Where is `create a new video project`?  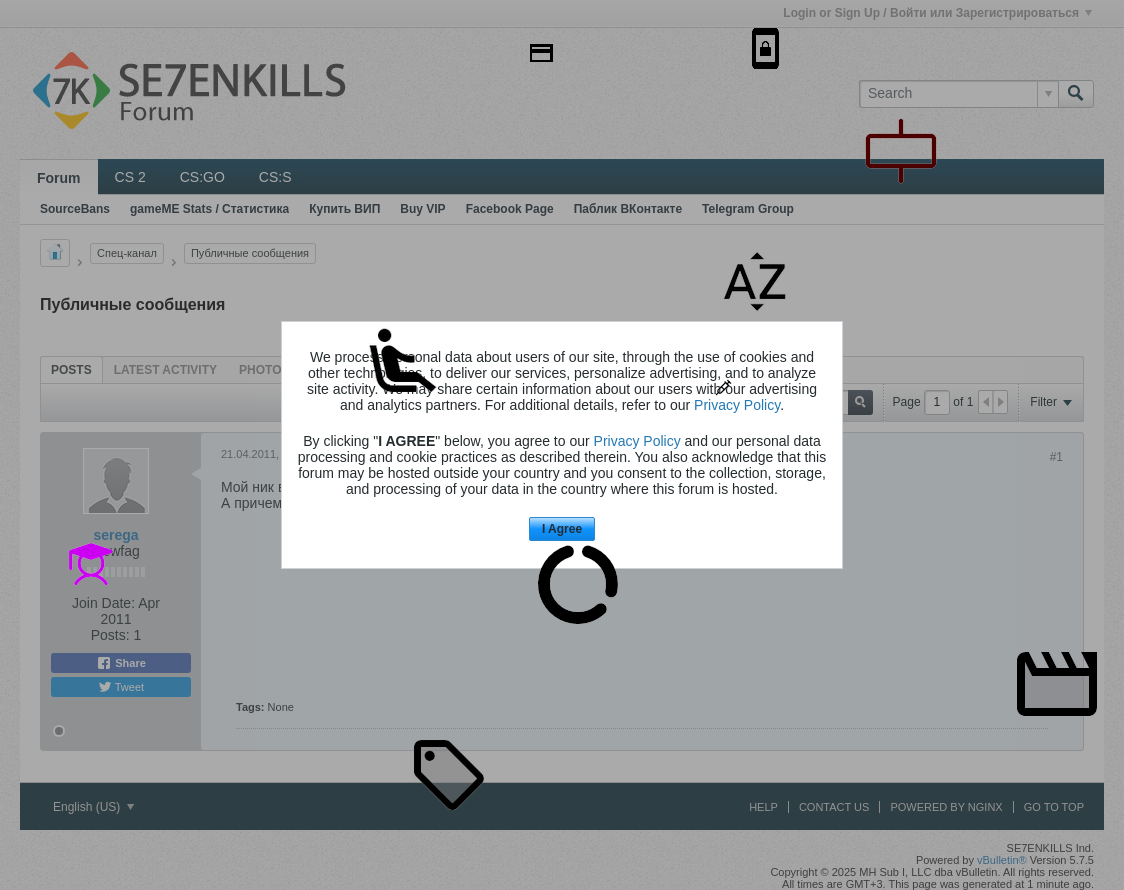 create a new video project is located at coordinates (1057, 684).